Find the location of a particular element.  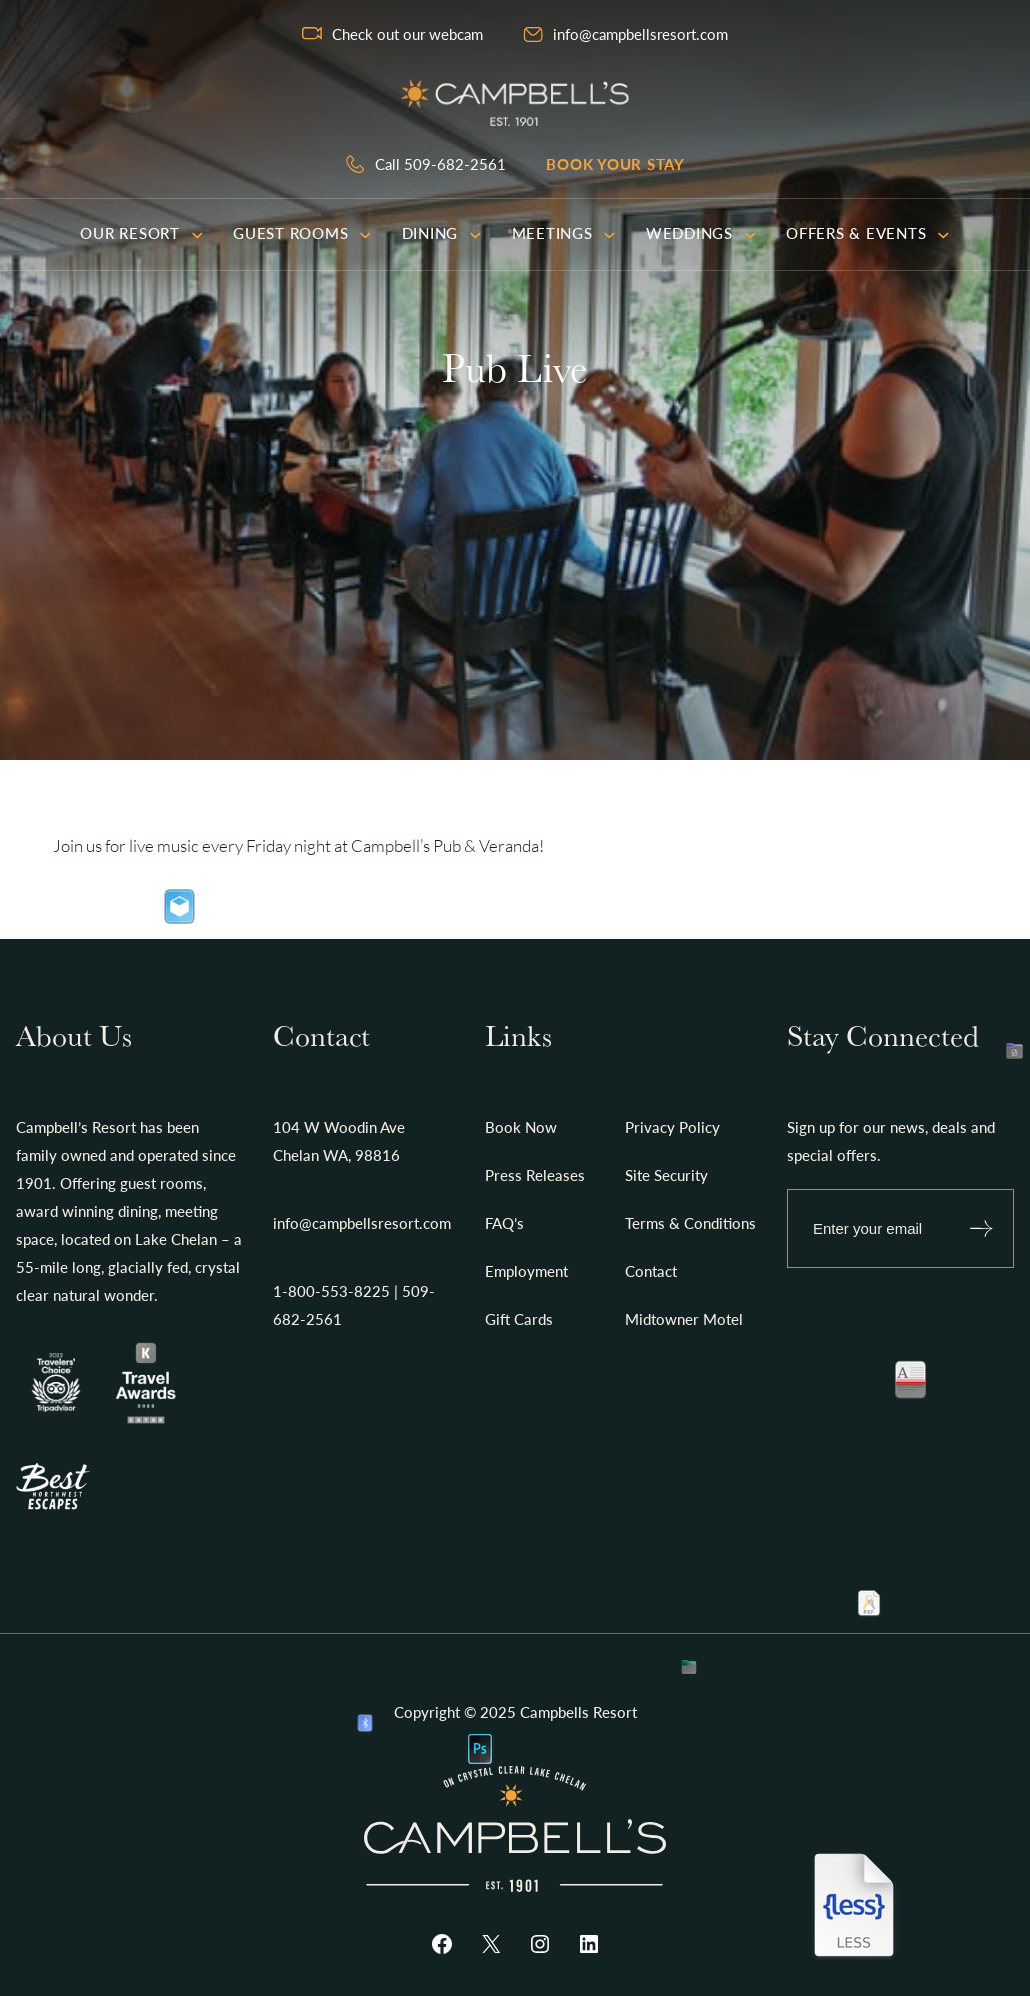

flatpak application package file is located at coordinates (179, 906).